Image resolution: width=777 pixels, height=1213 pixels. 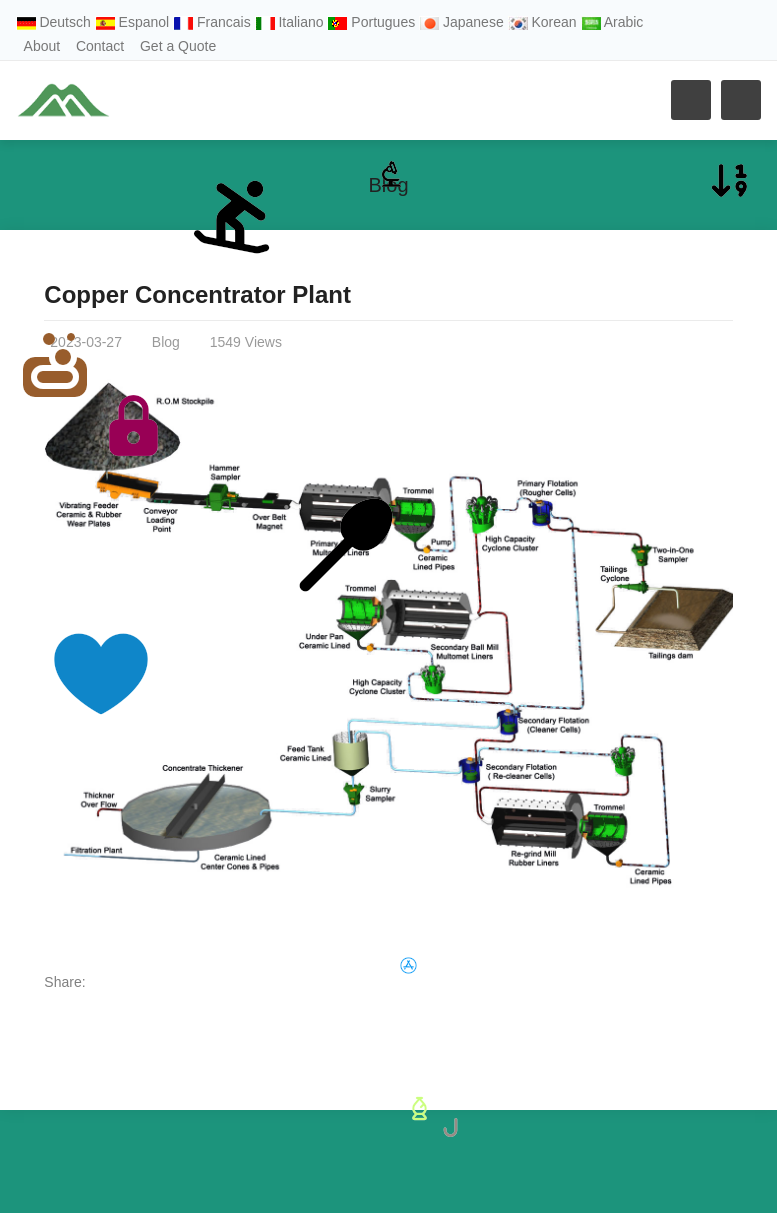 I want to click on the letter J text element or keyboard shortcut indicator, so click(x=450, y=1127).